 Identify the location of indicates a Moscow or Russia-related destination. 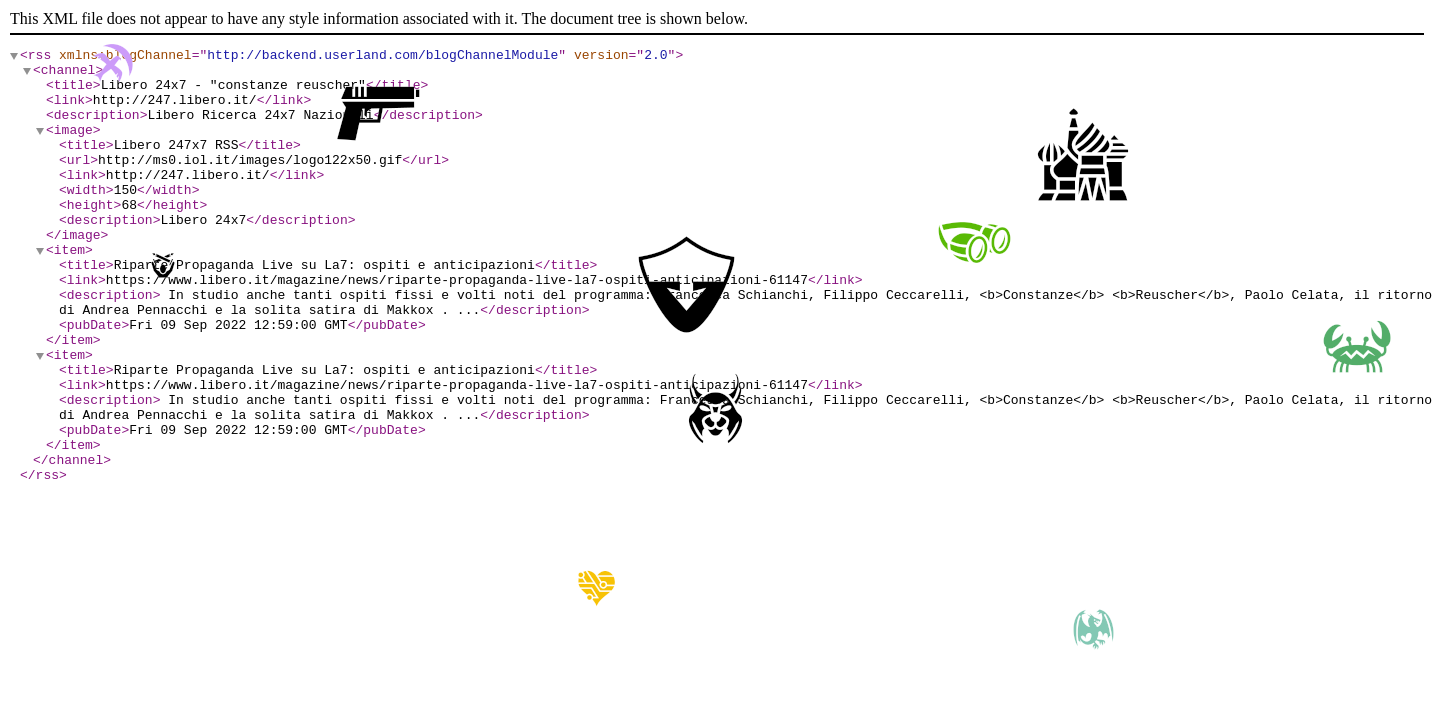
(1083, 154).